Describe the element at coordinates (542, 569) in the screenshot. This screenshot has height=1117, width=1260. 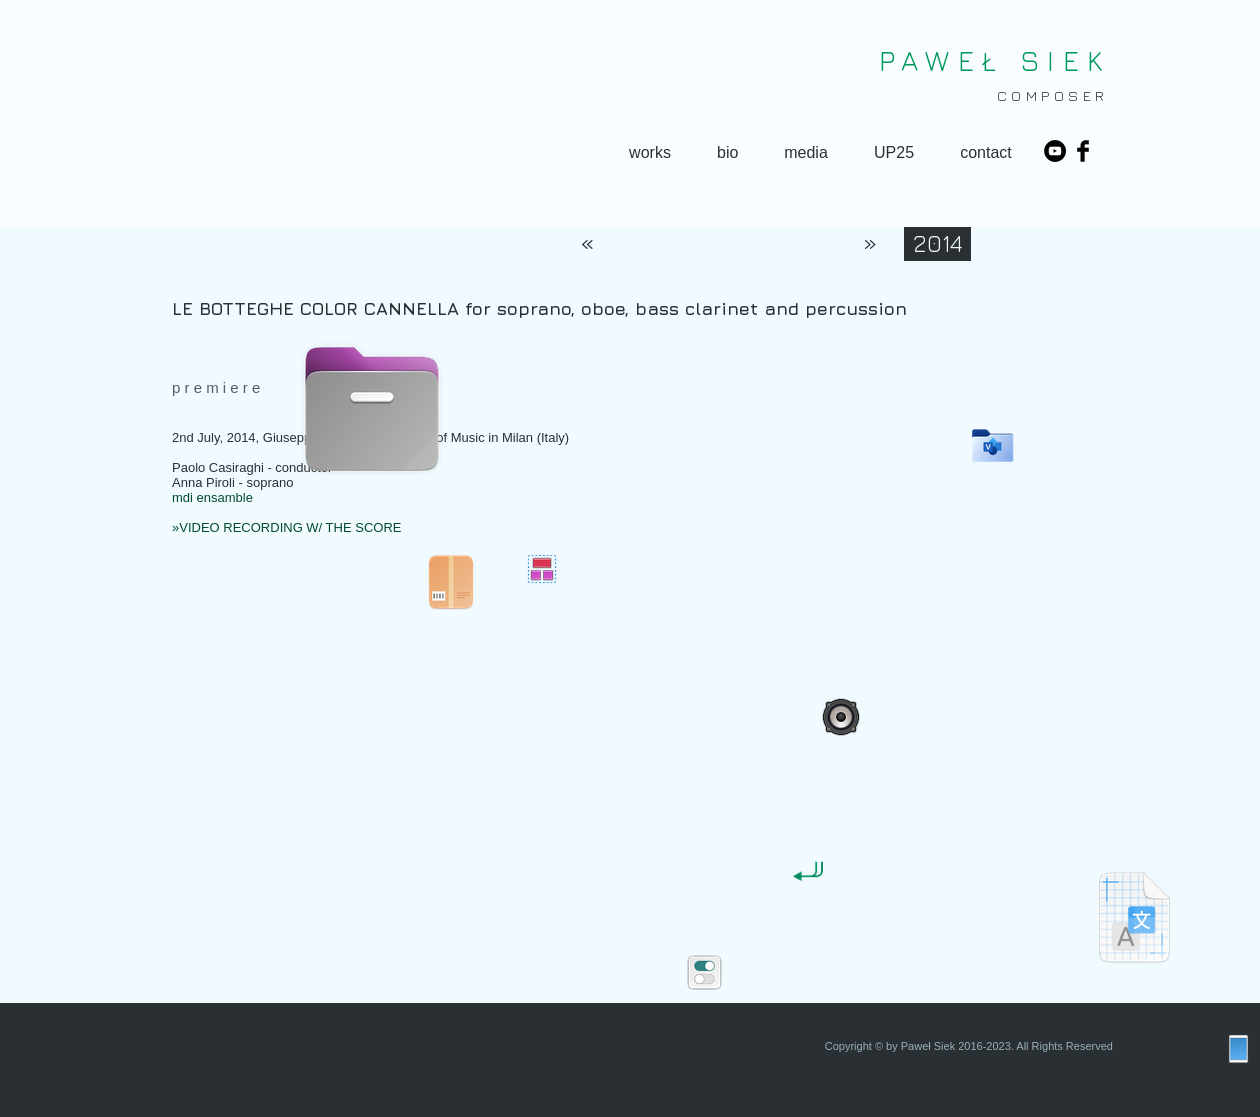
I see `select all items in the current view` at that location.